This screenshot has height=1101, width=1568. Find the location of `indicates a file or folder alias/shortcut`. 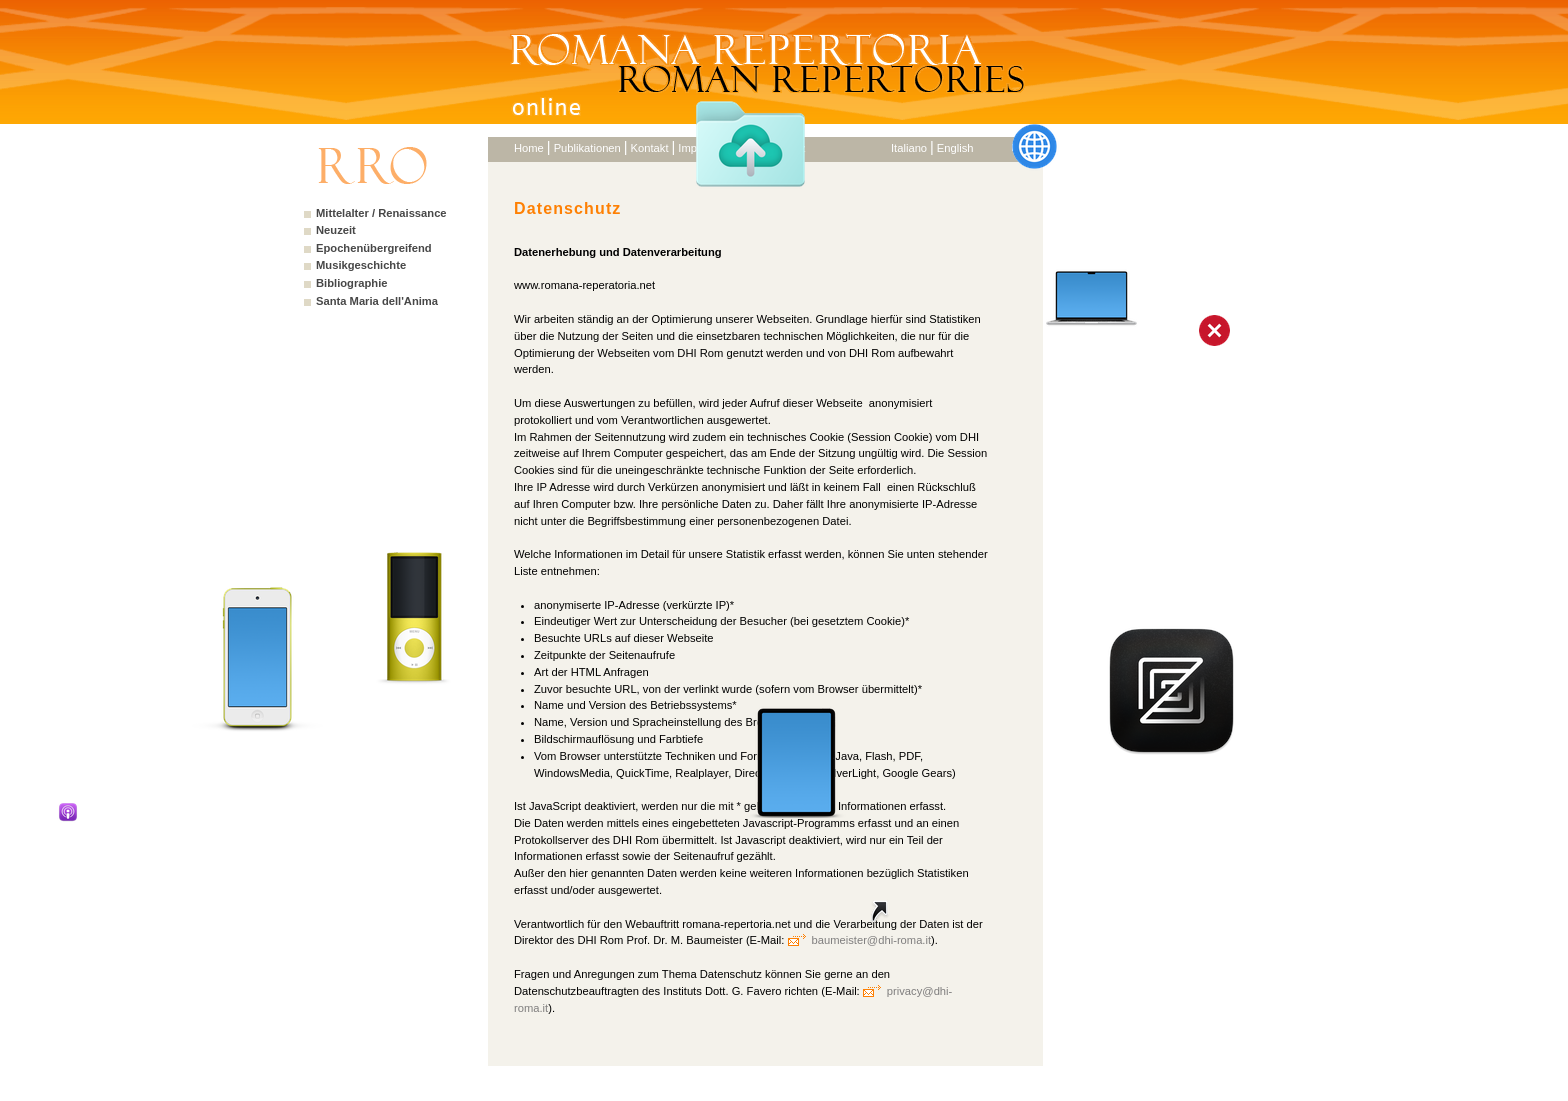

indicates a file or folder alias/shortcut is located at coordinates (935, 858).